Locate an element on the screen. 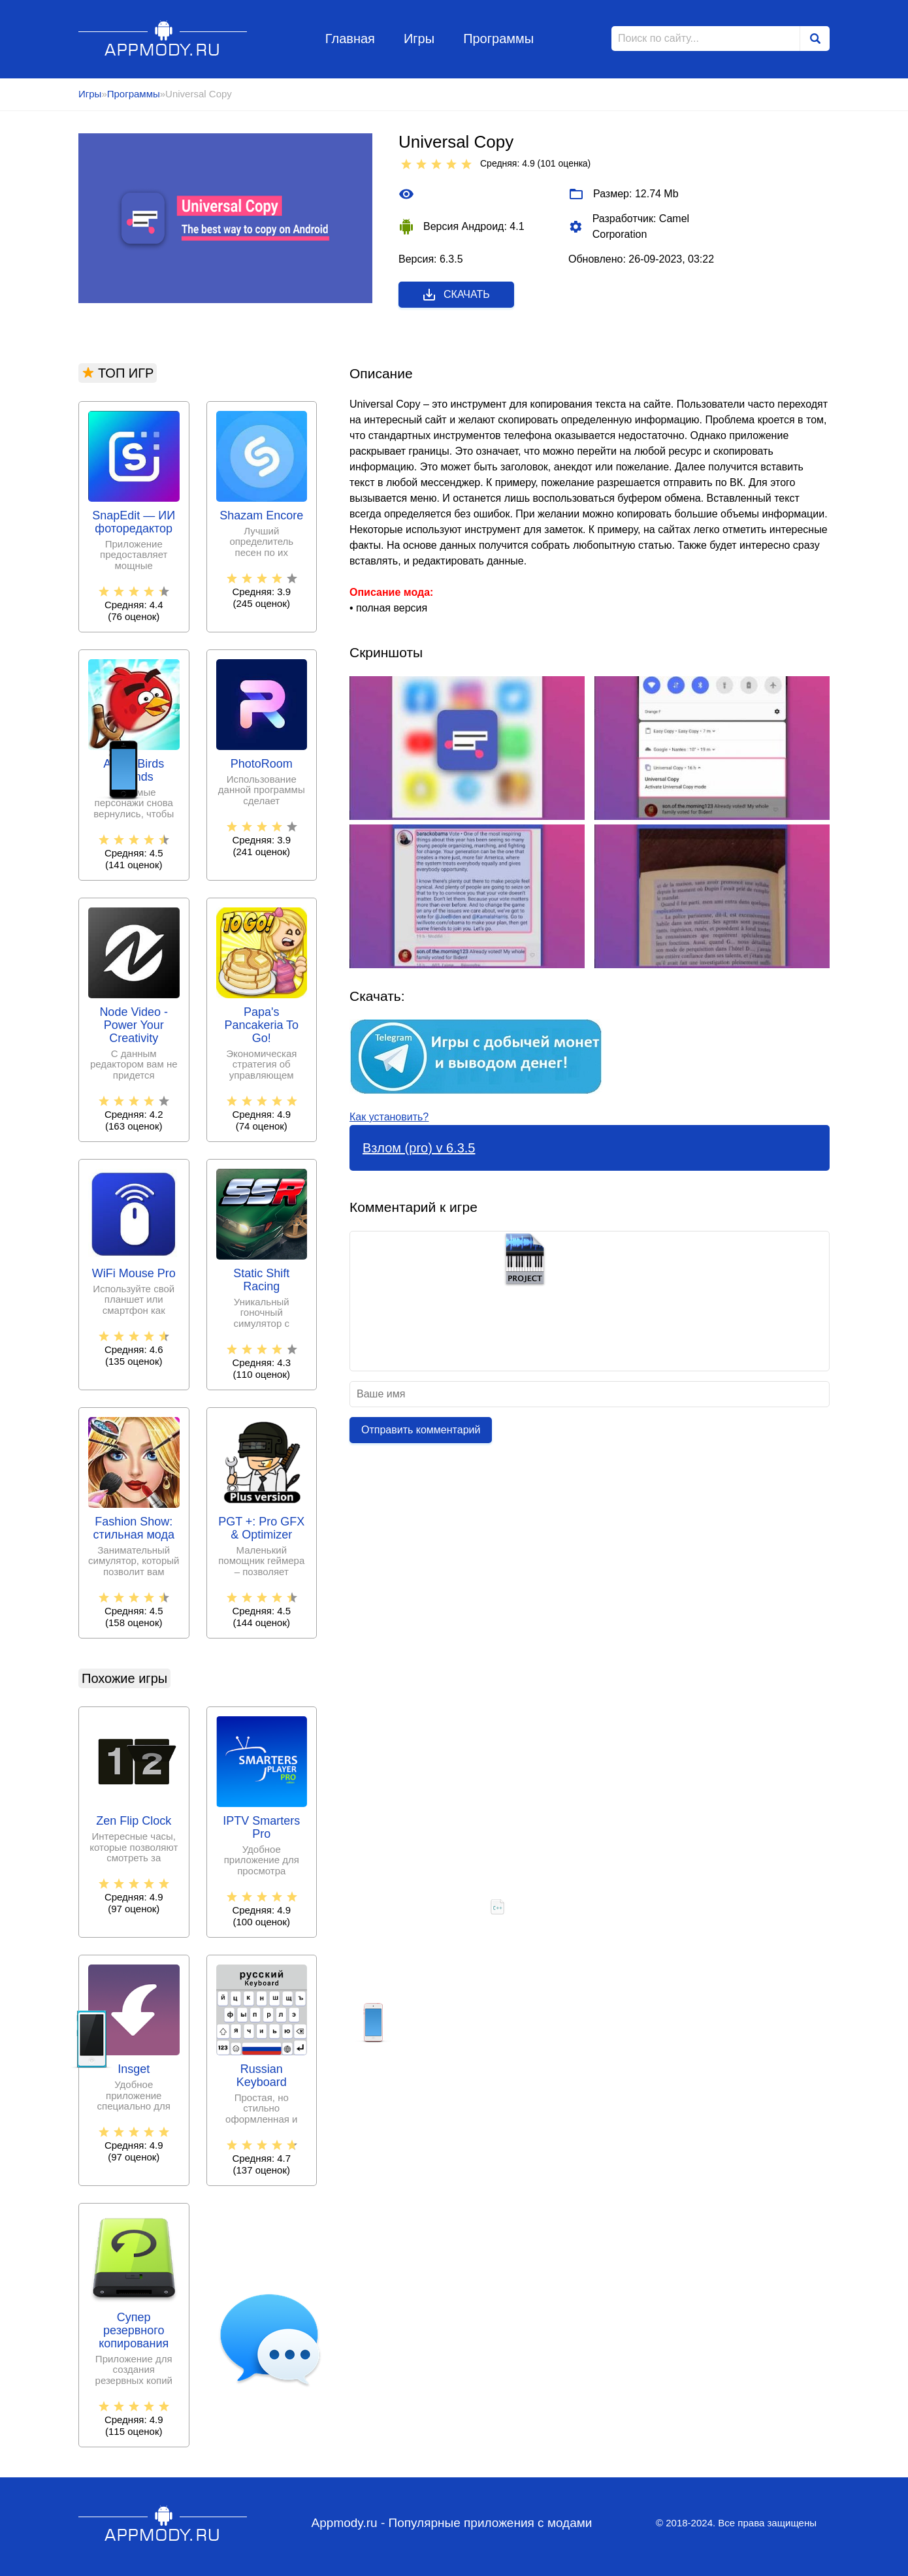 The image size is (908, 2576). connected iPhone device is located at coordinates (123, 770).